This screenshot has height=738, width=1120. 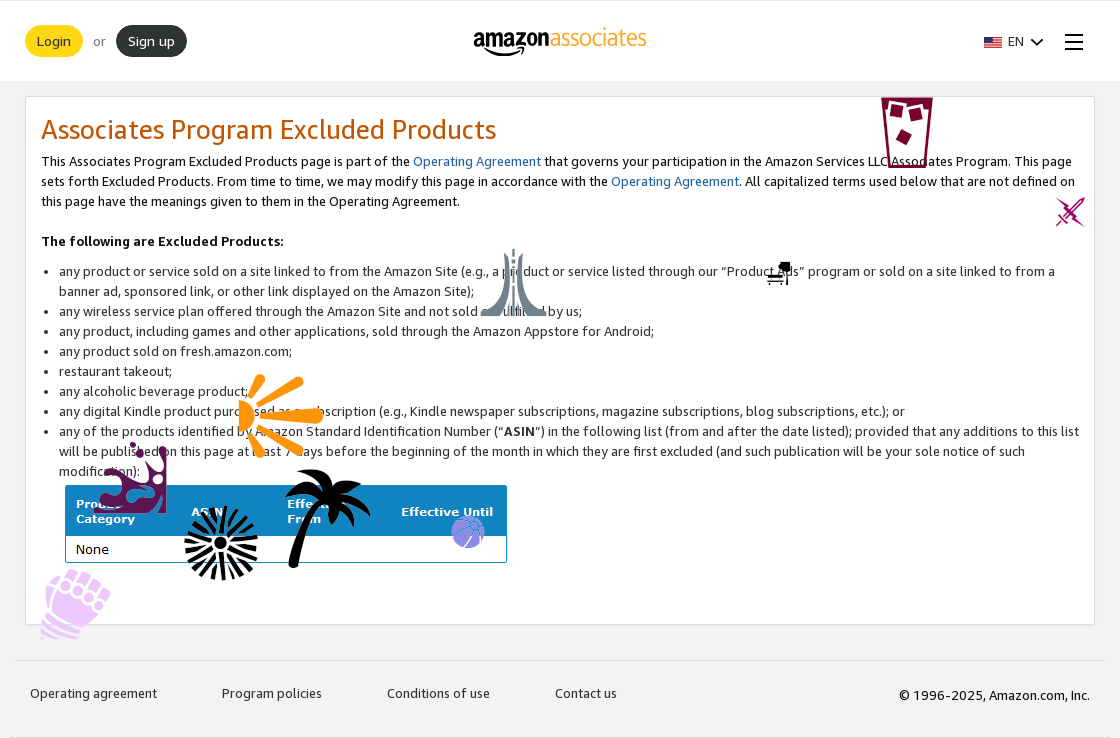 What do you see at coordinates (468, 532) in the screenshot?
I see `access beach or summer-themed games` at bounding box center [468, 532].